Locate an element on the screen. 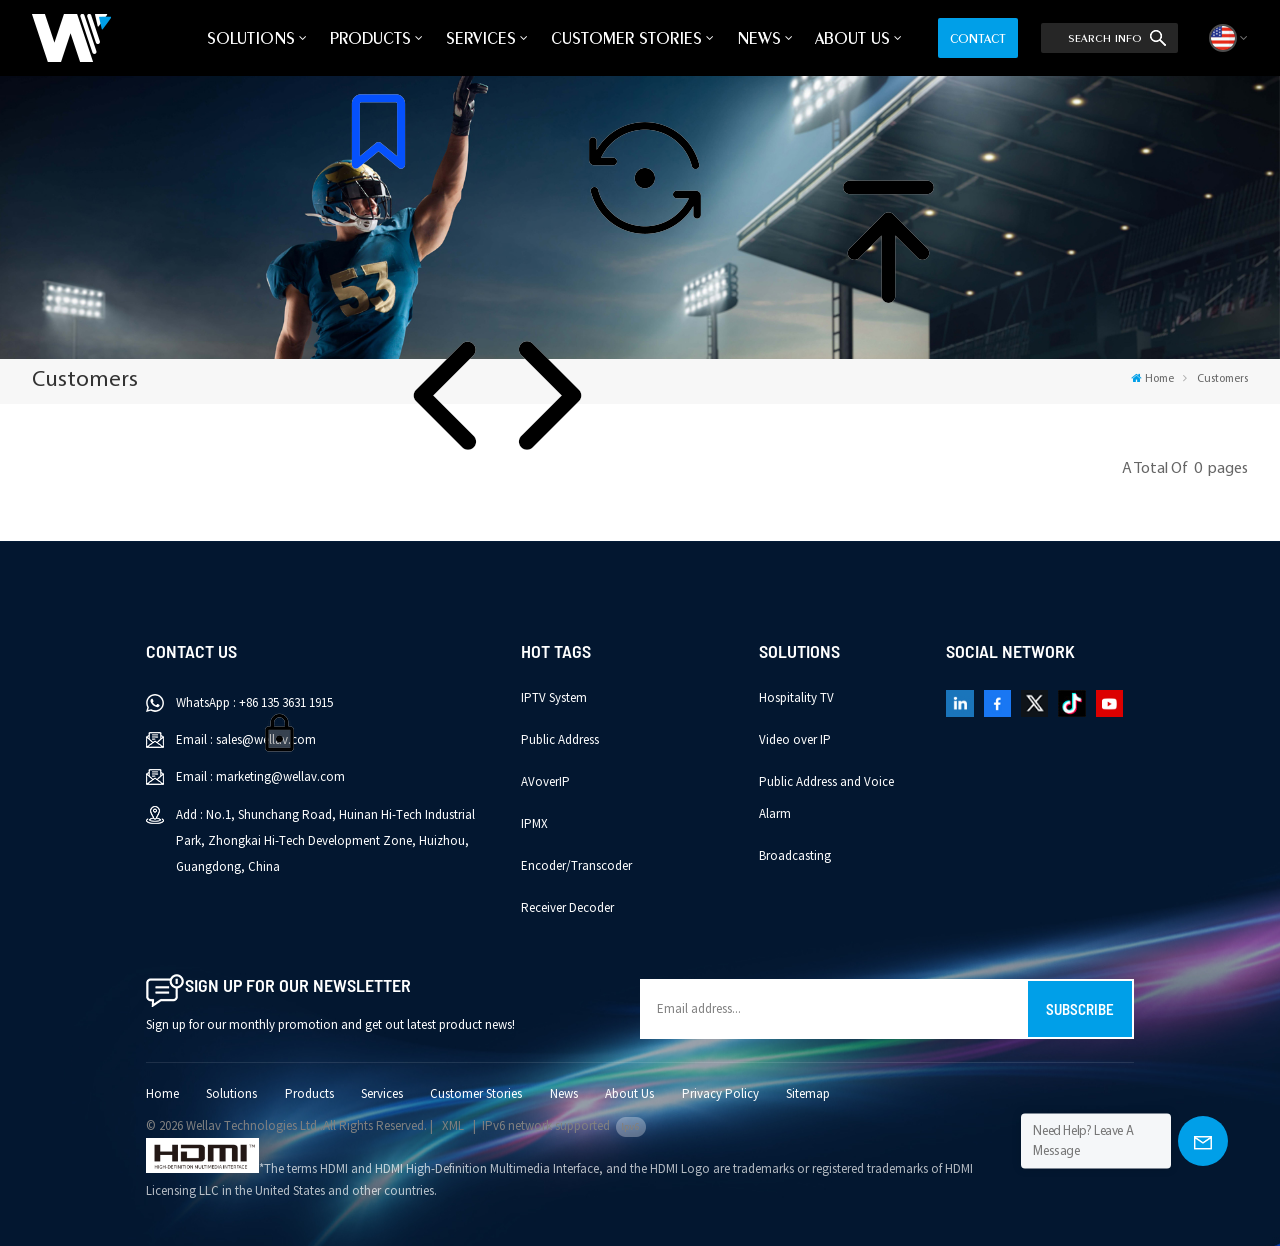  reopen a previously closed issue is located at coordinates (645, 178).